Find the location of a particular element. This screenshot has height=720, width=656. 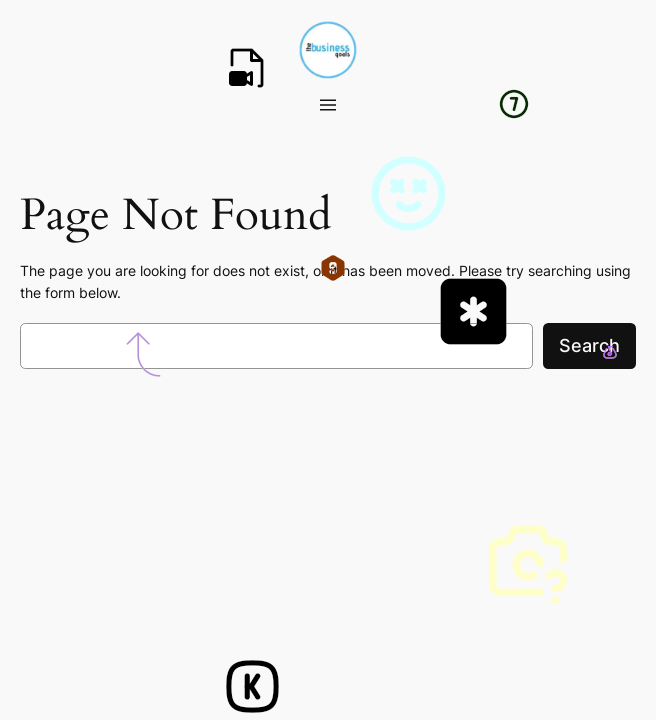

open a video file is located at coordinates (247, 68).